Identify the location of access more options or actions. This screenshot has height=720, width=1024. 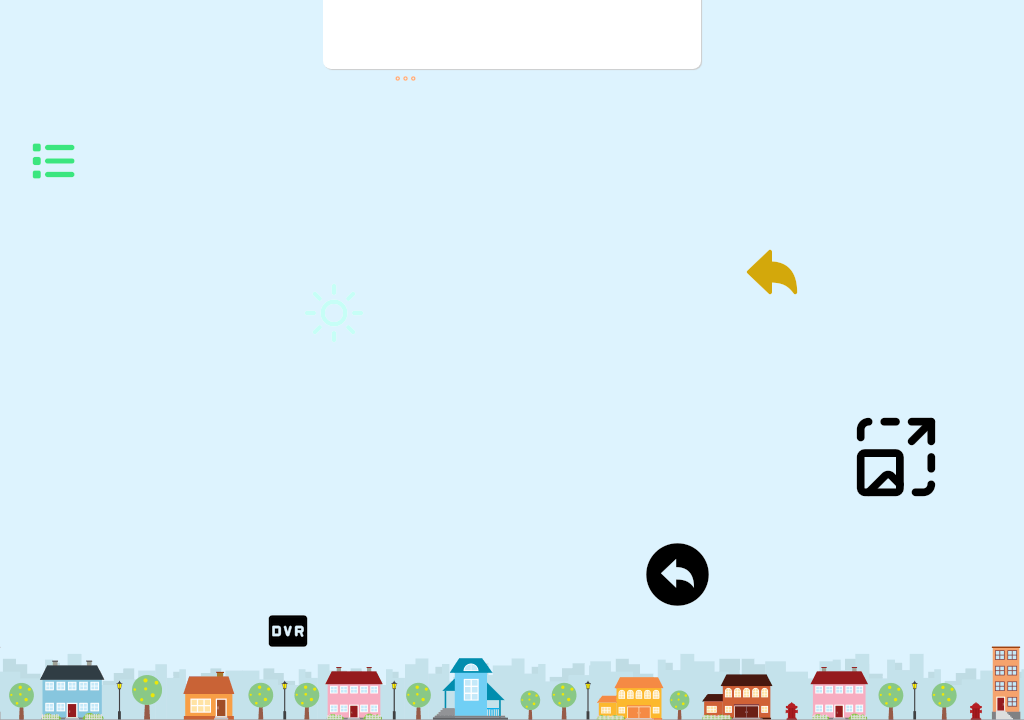
(405, 78).